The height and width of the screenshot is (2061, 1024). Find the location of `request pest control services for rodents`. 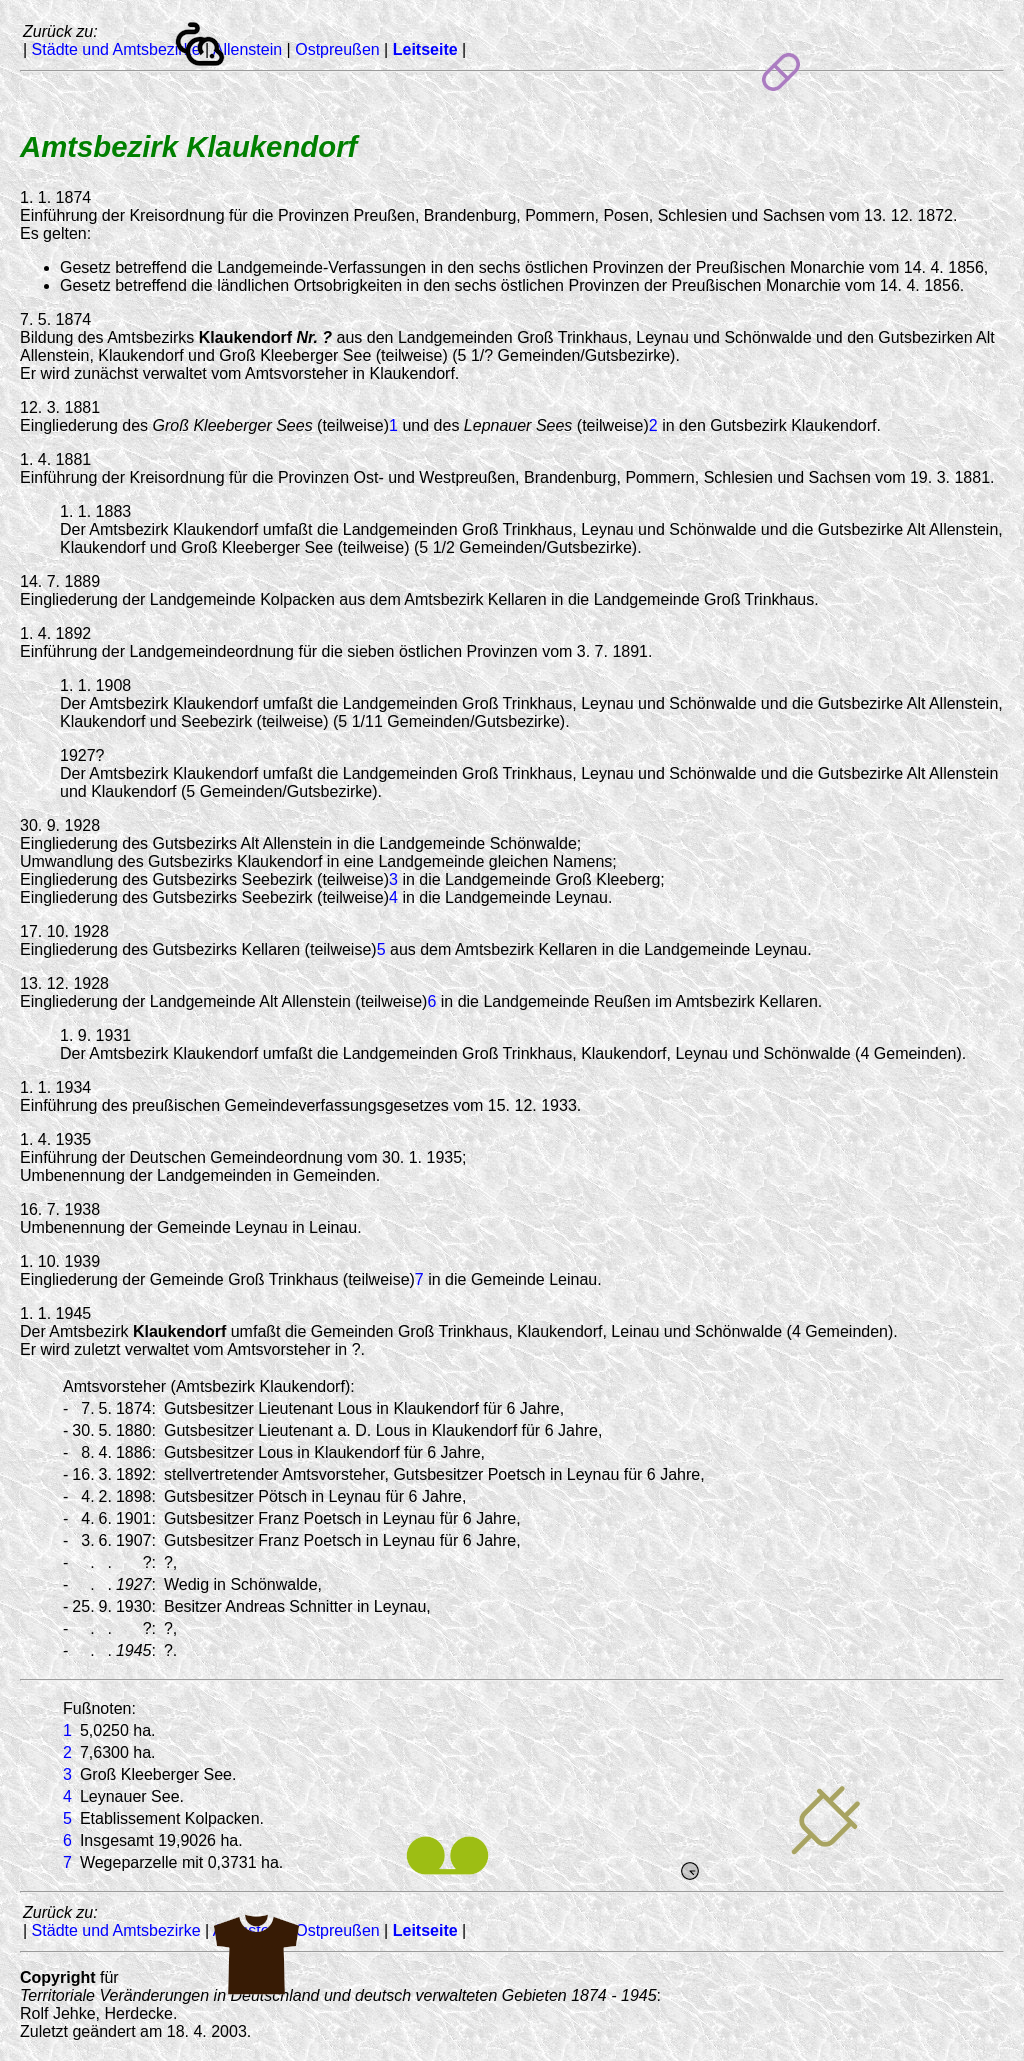

request pest control services for rodents is located at coordinates (200, 44).